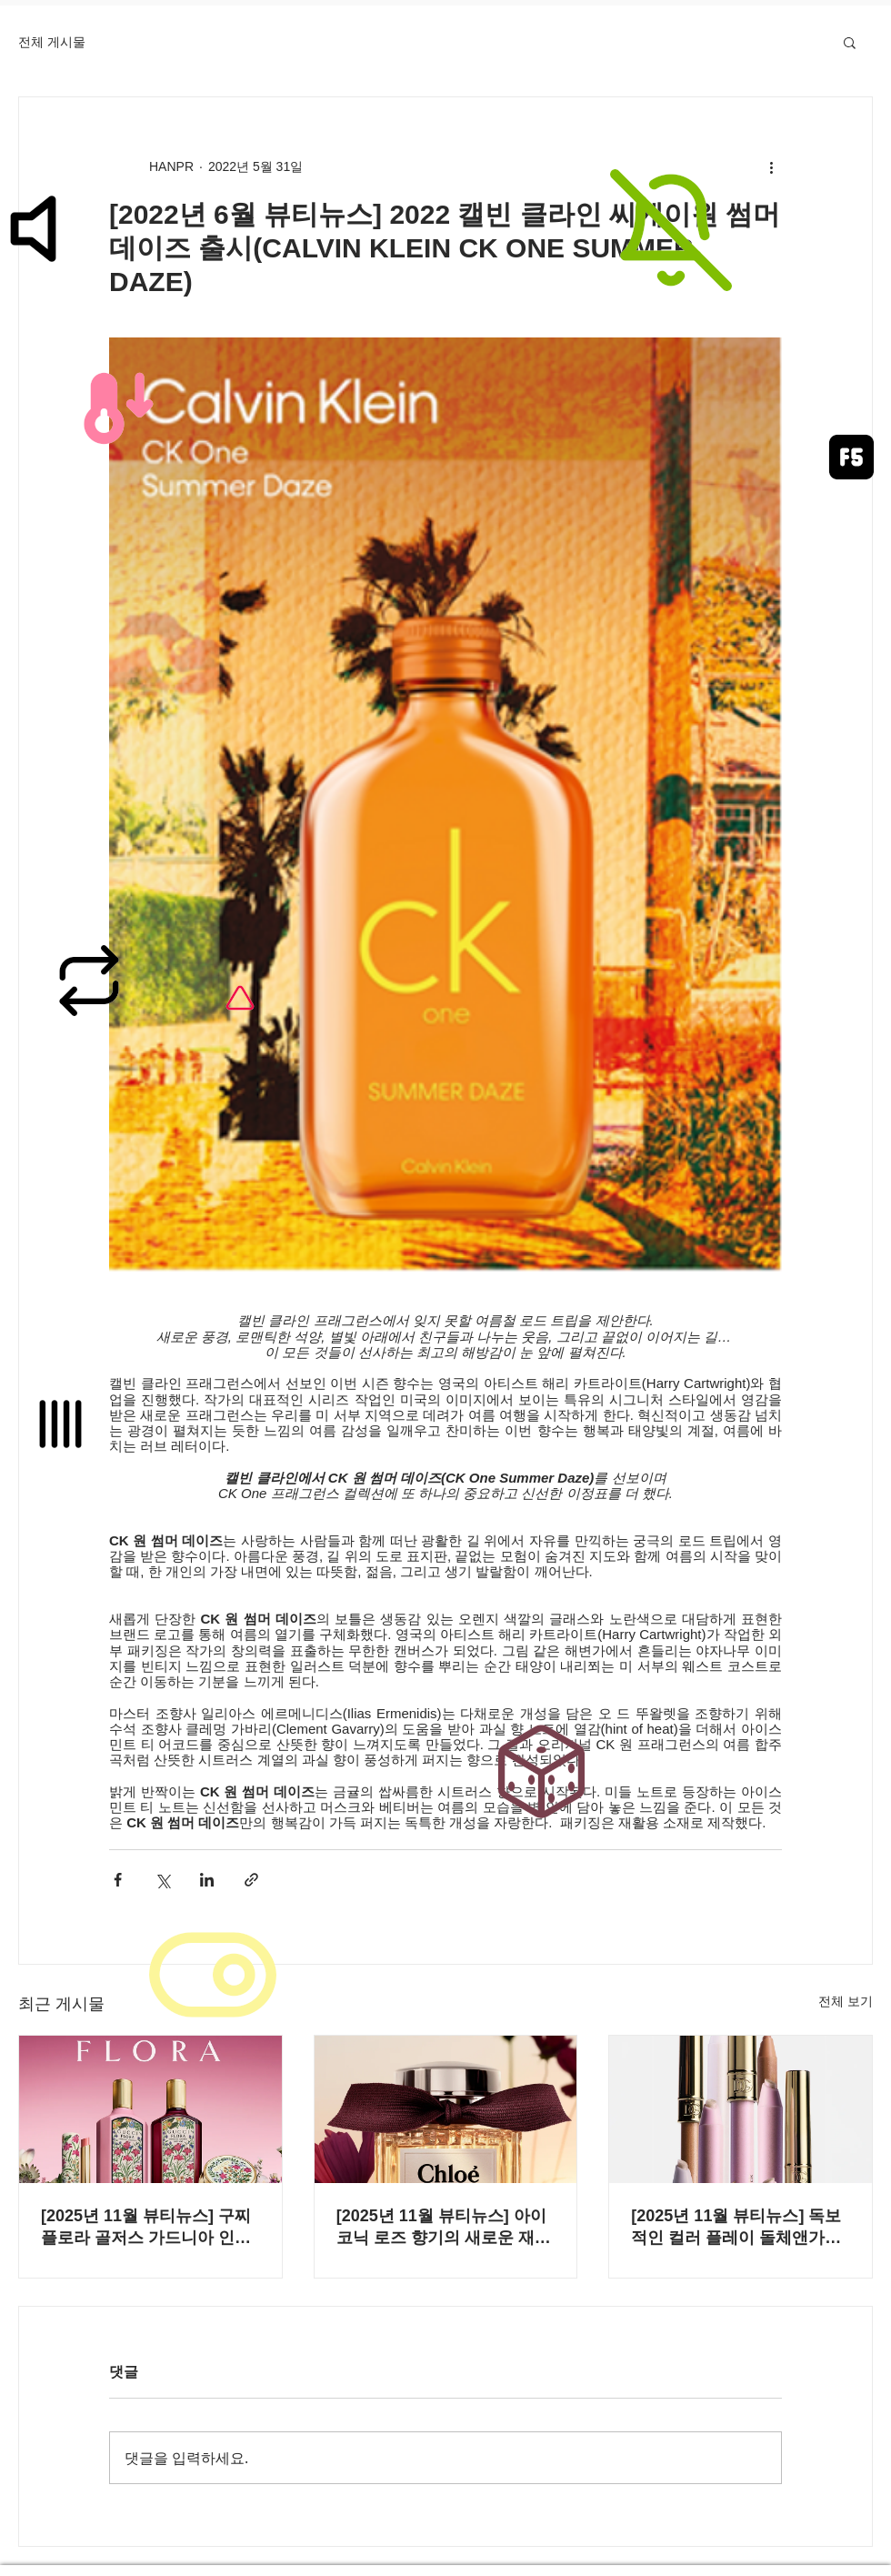  I want to click on enable repeat or loop mode, so click(89, 981).